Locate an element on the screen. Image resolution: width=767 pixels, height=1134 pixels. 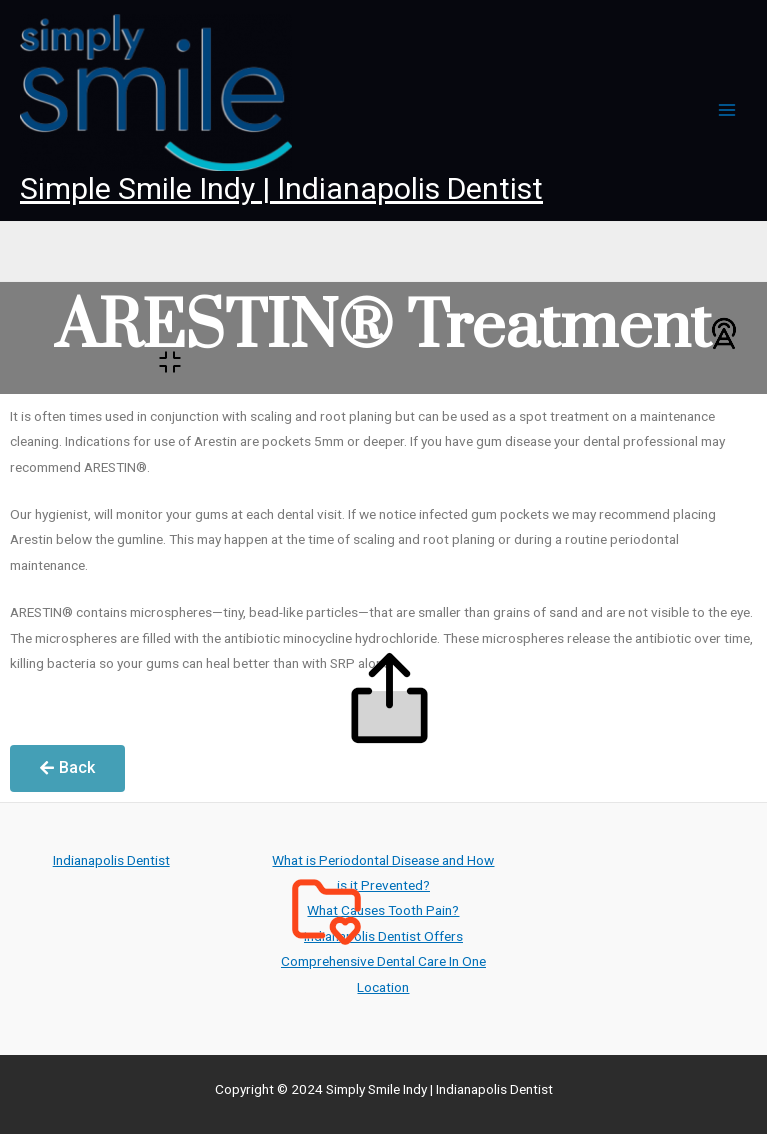
export or share content to another app is located at coordinates (389, 701).